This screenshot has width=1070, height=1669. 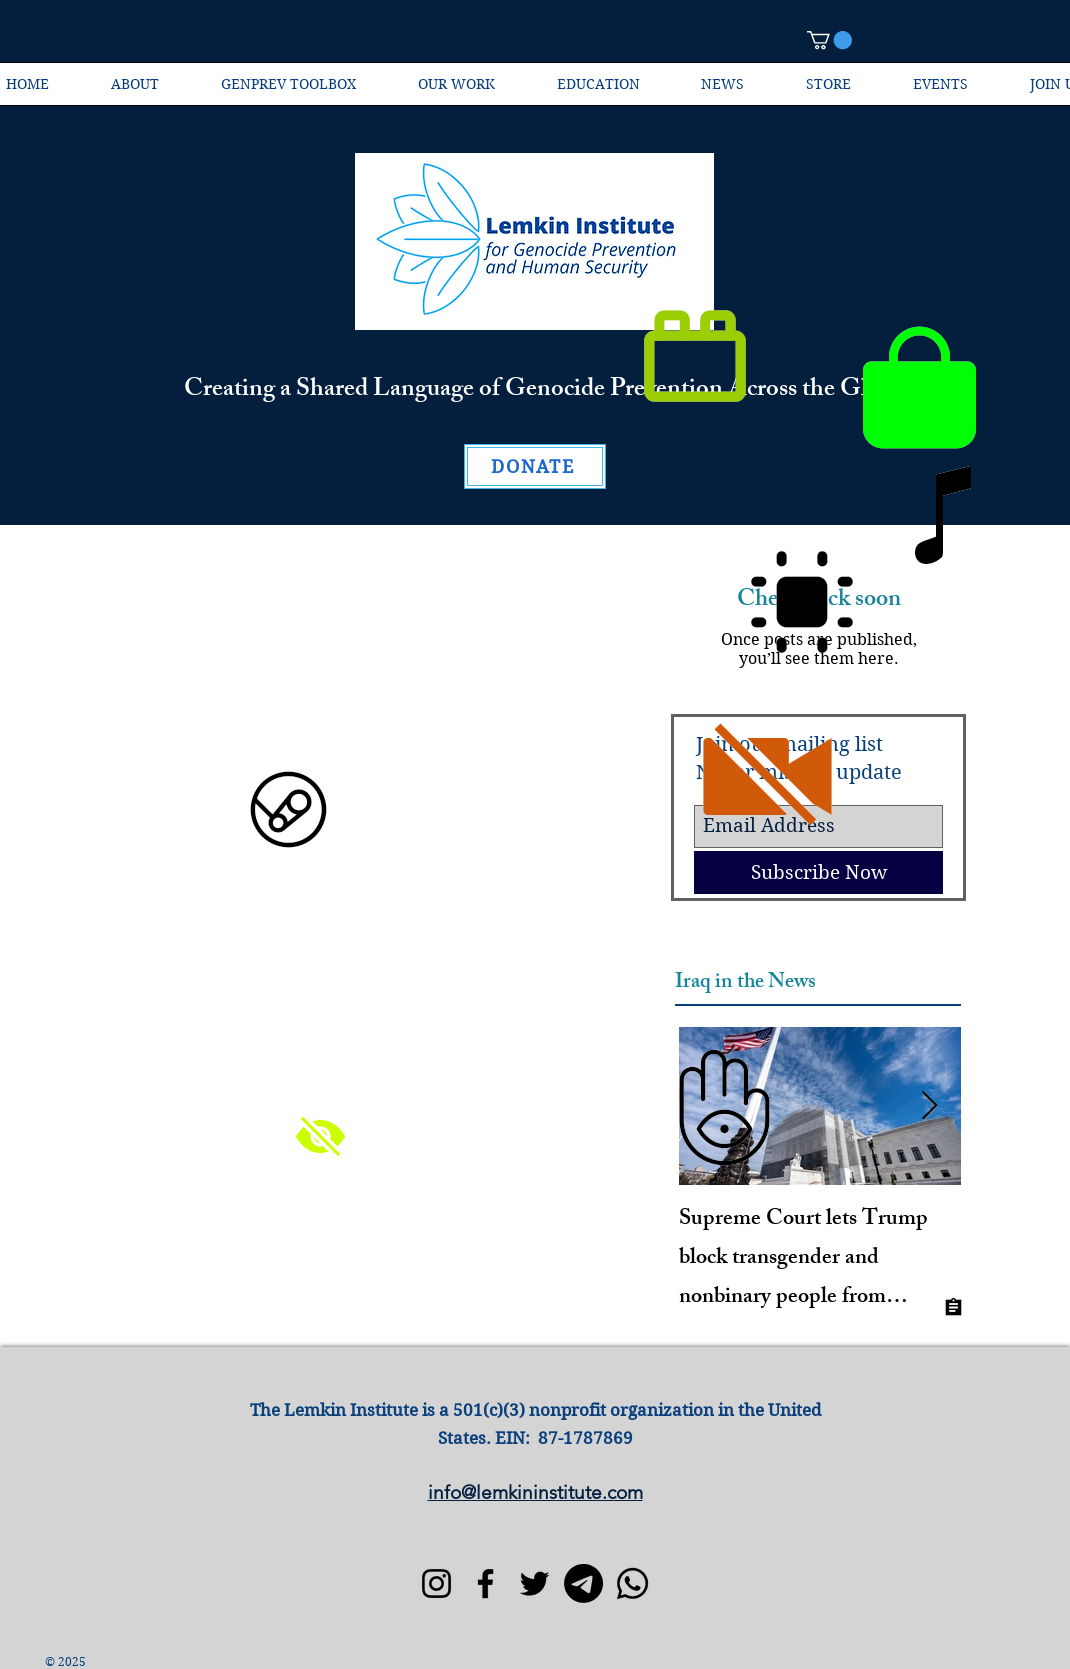 I want to click on access building blocks or modular components, so click(x=695, y=356).